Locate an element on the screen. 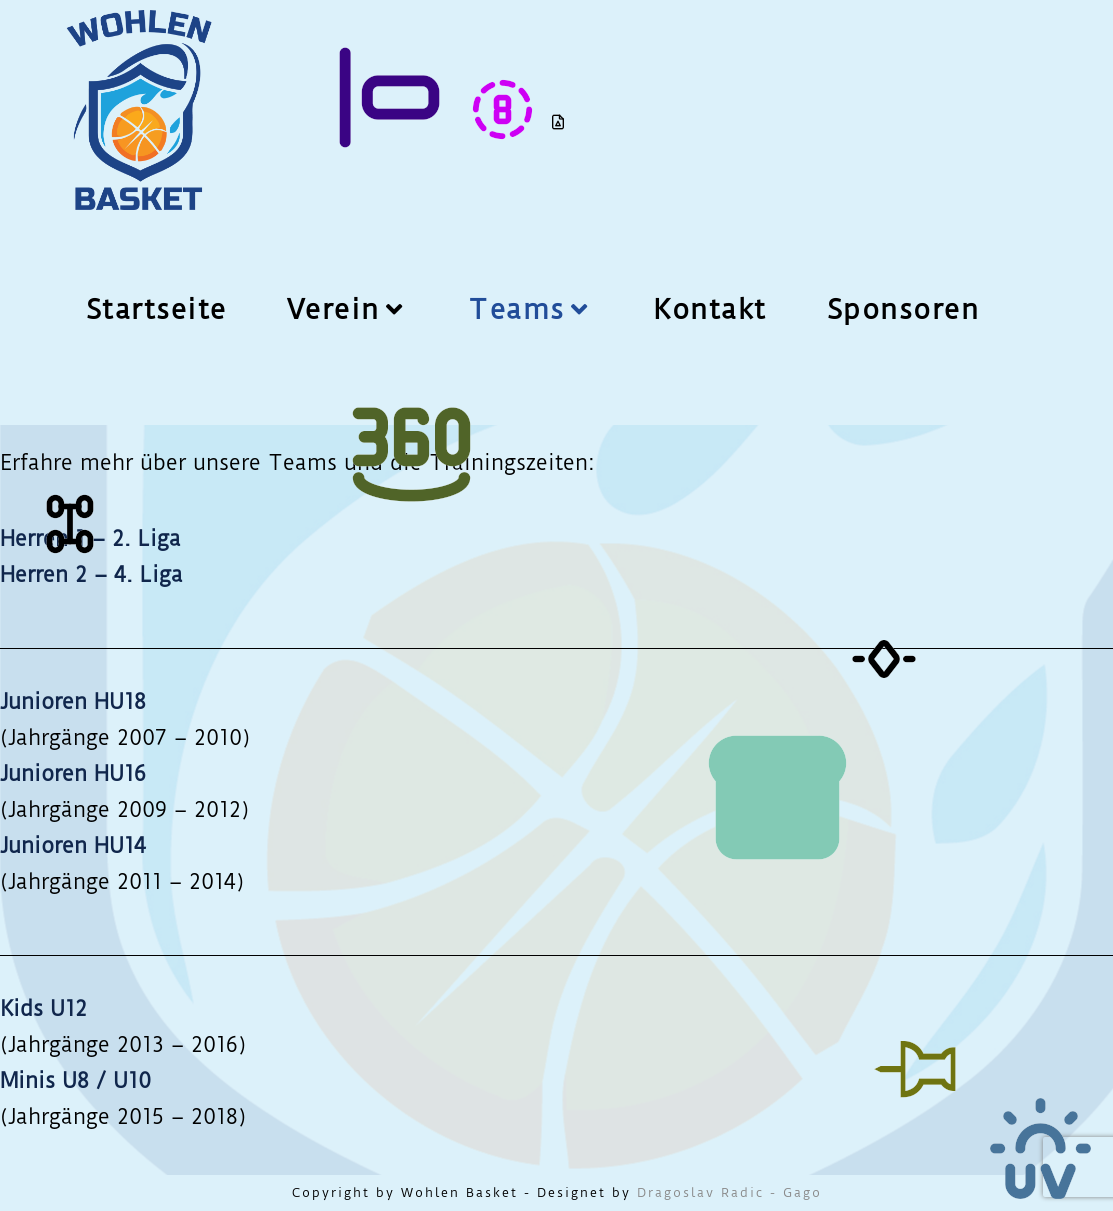 The width and height of the screenshot is (1113, 1211). view file changes or differences is located at coordinates (558, 122).